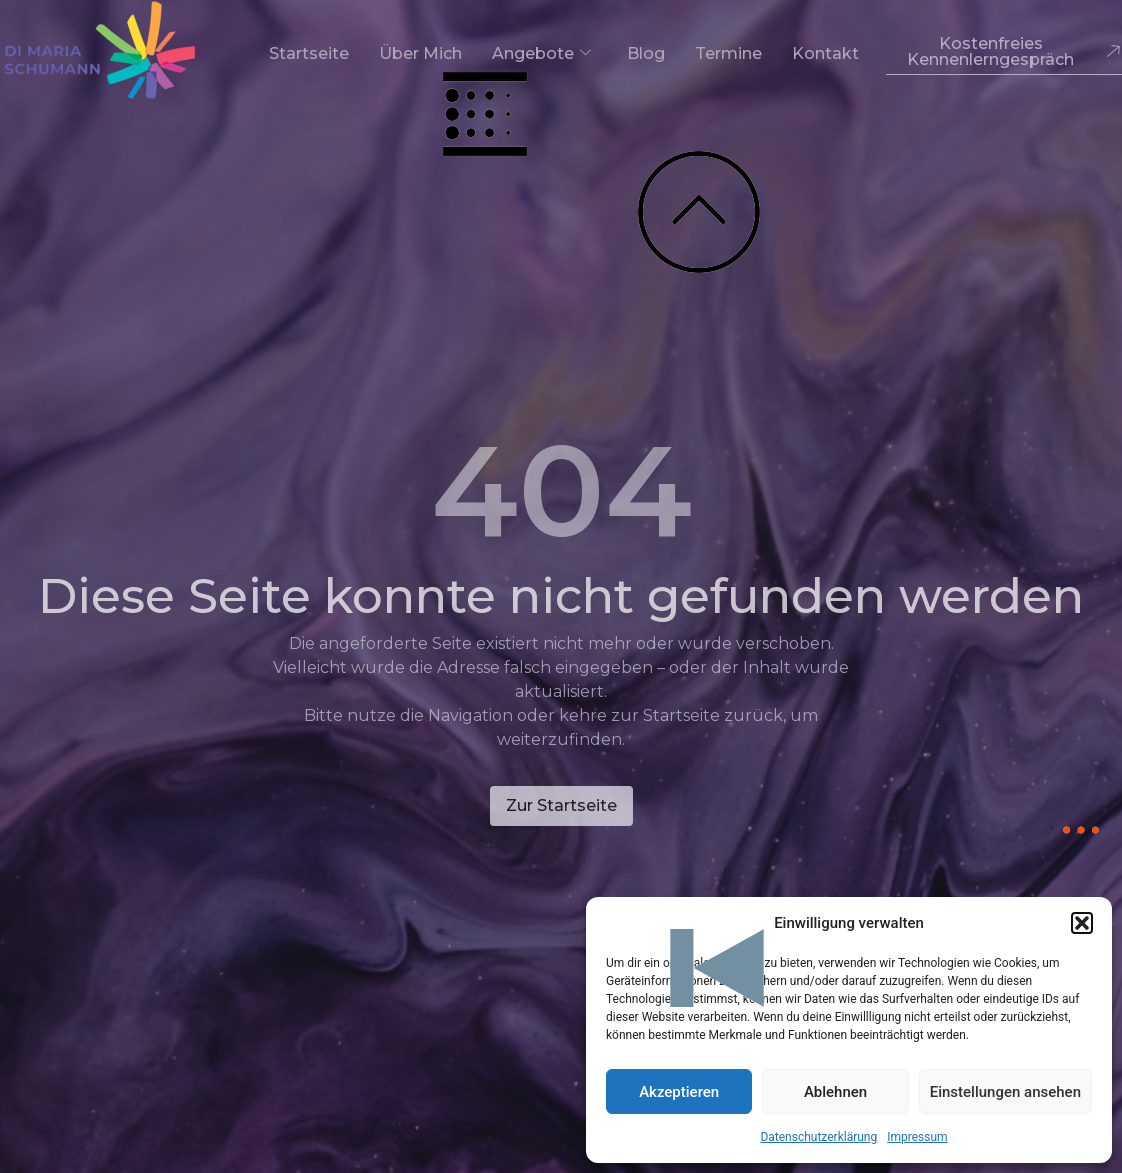 The width and height of the screenshot is (1122, 1173). What do you see at coordinates (717, 968) in the screenshot?
I see `skip to previous track` at bounding box center [717, 968].